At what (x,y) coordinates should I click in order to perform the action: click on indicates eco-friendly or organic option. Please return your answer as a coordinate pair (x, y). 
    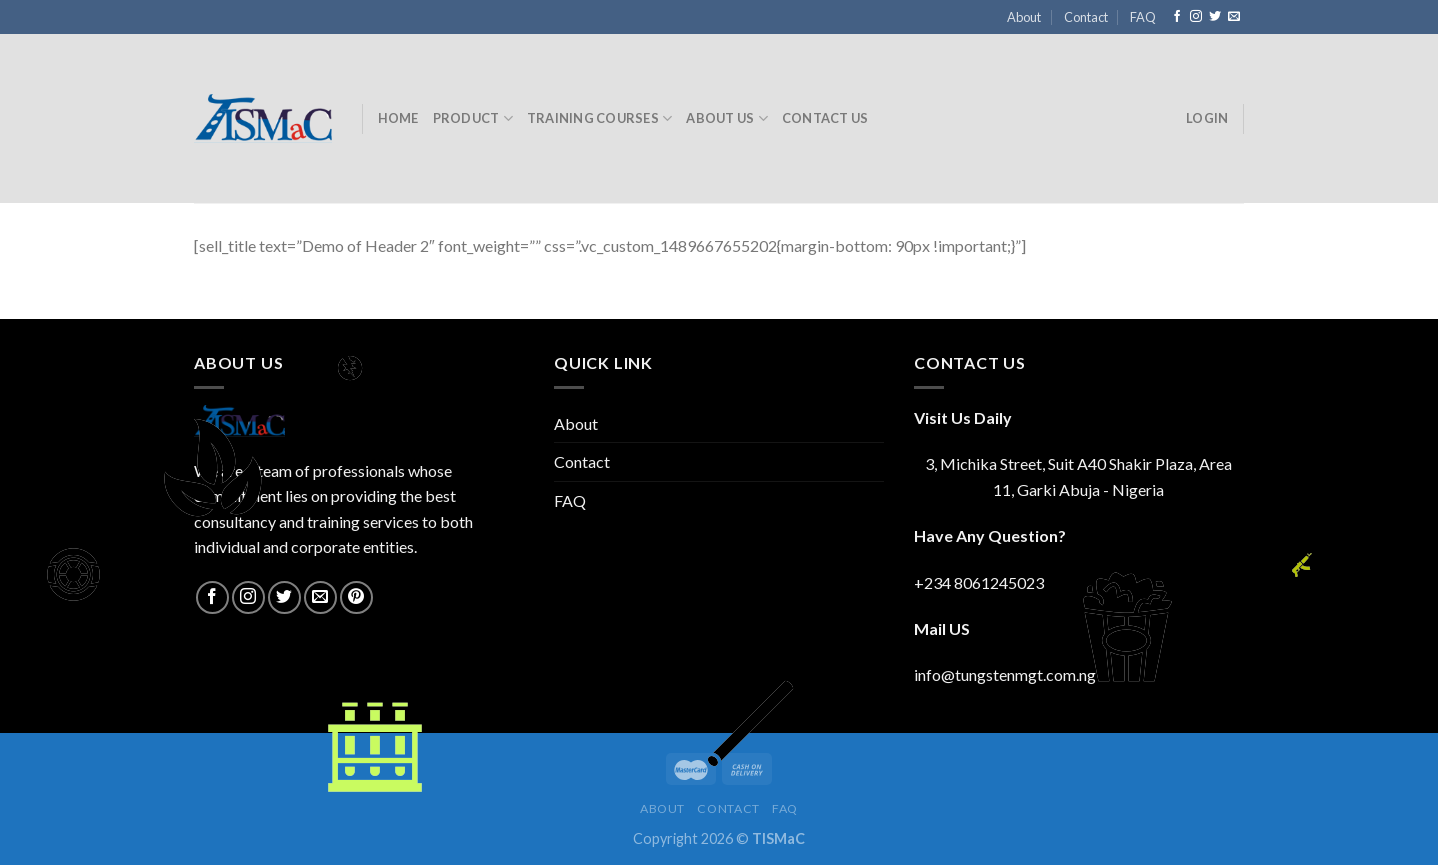
    Looking at the image, I should click on (213, 467).